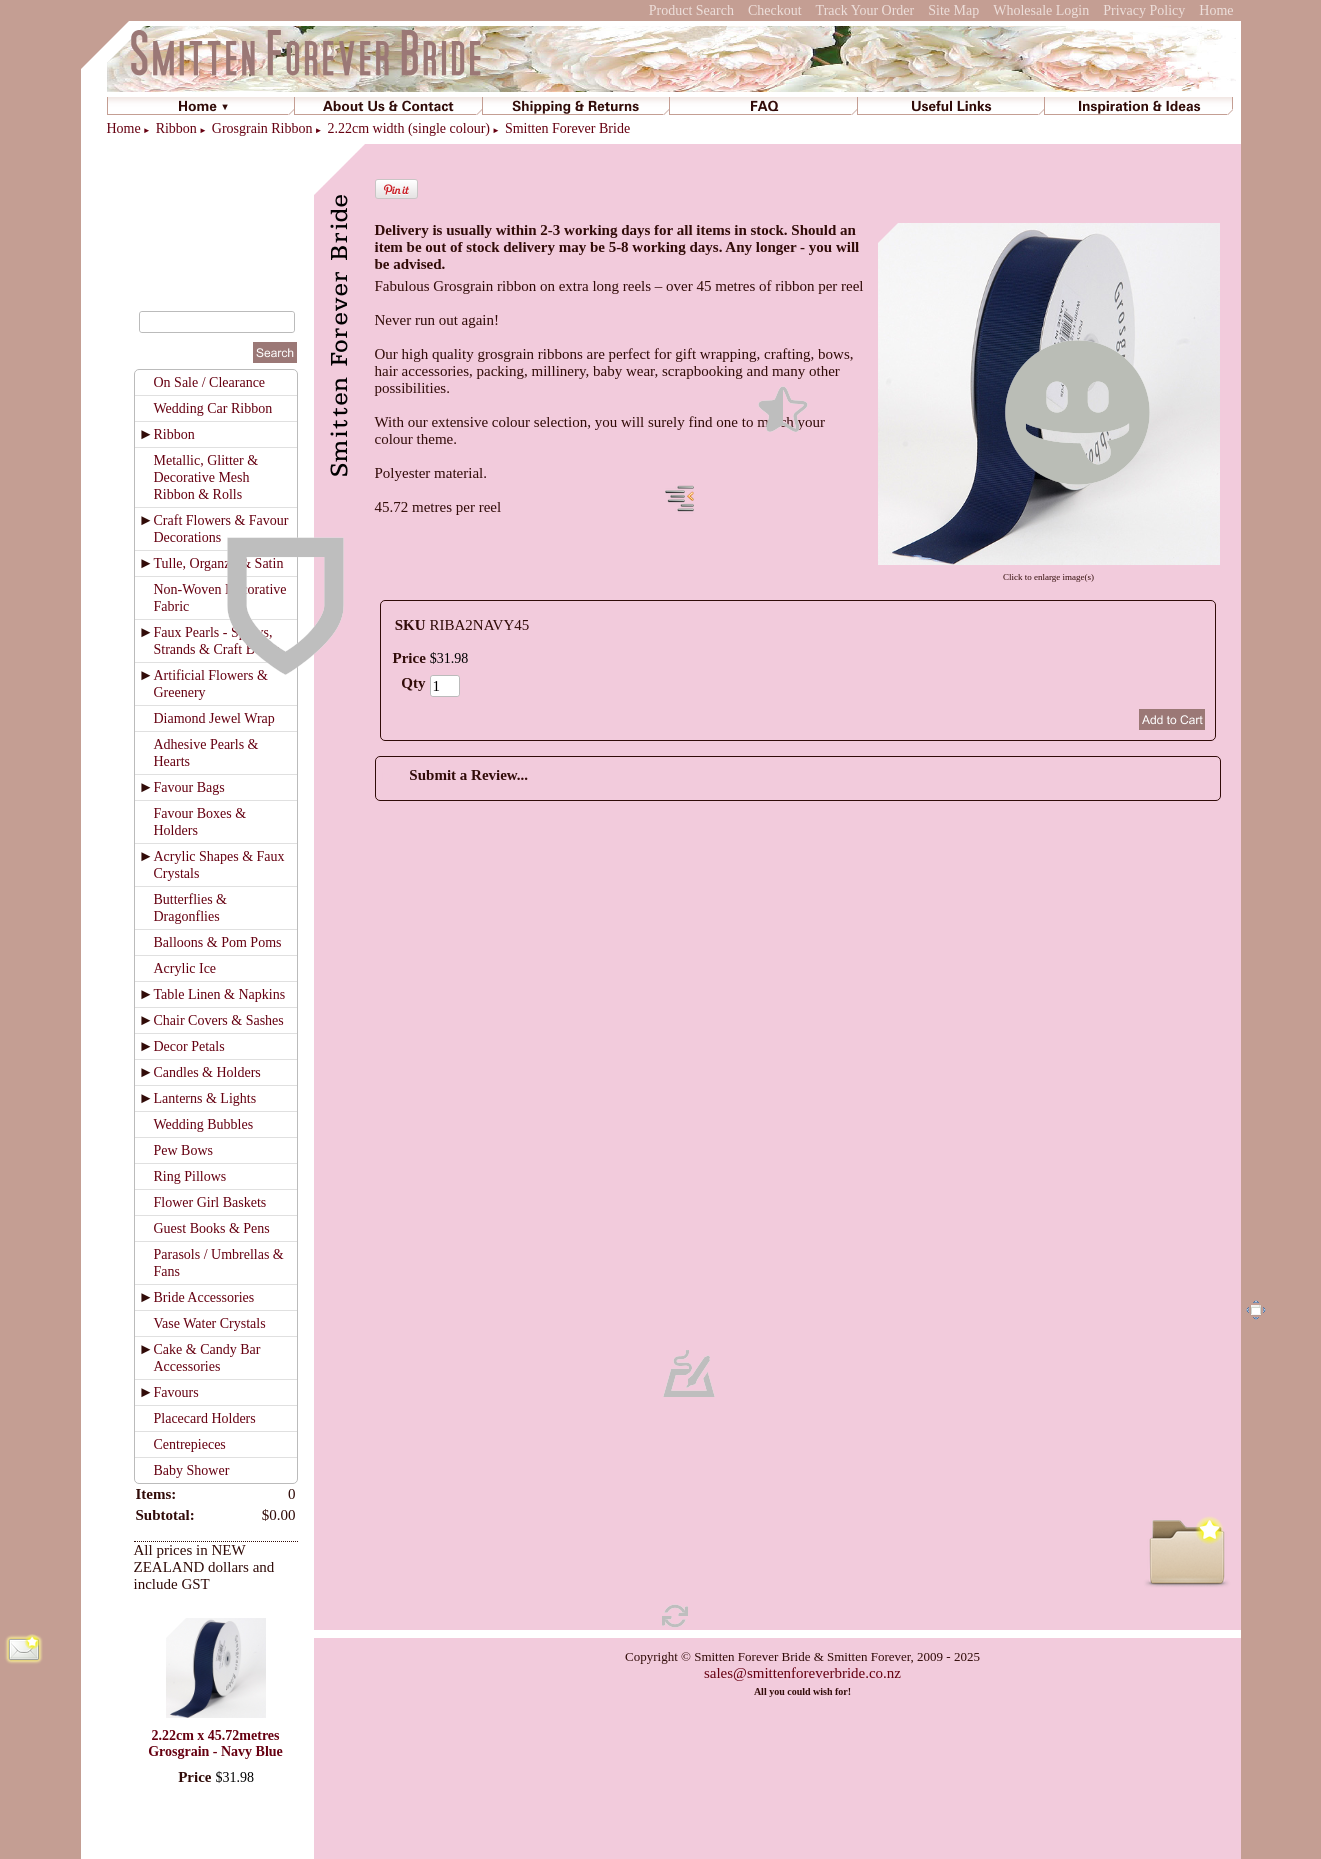 This screenshot has width=1321, height=1859. What do you see at coordinates (23, 1649) in the screenshot?
I see `indicates new unread email messages` at bounding box center [23, 1649].